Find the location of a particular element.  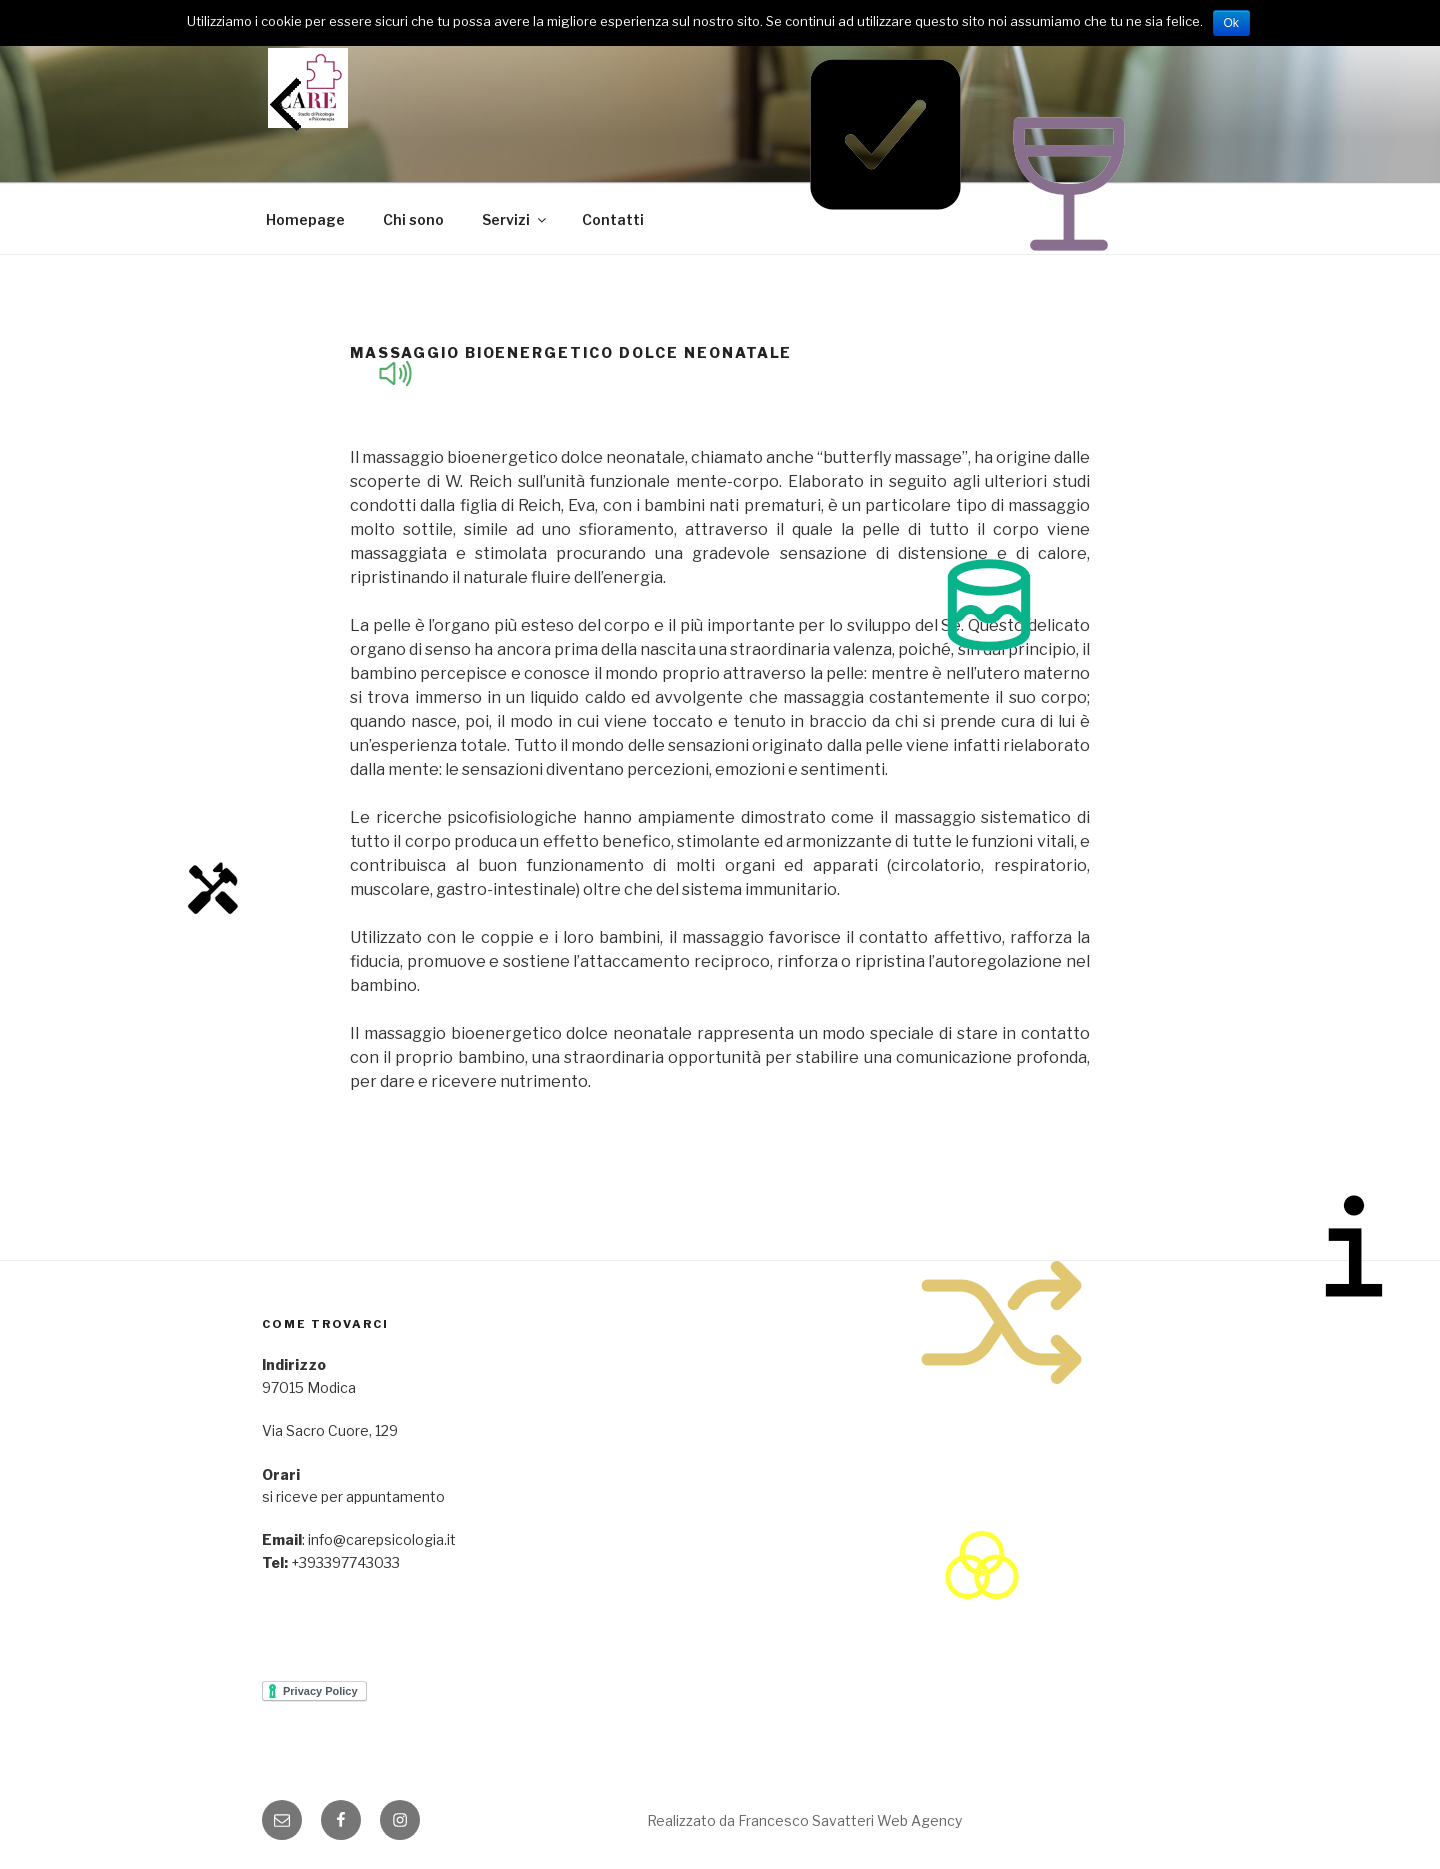

indicates a database security breach or data leak is located at coordinates (989, 605).